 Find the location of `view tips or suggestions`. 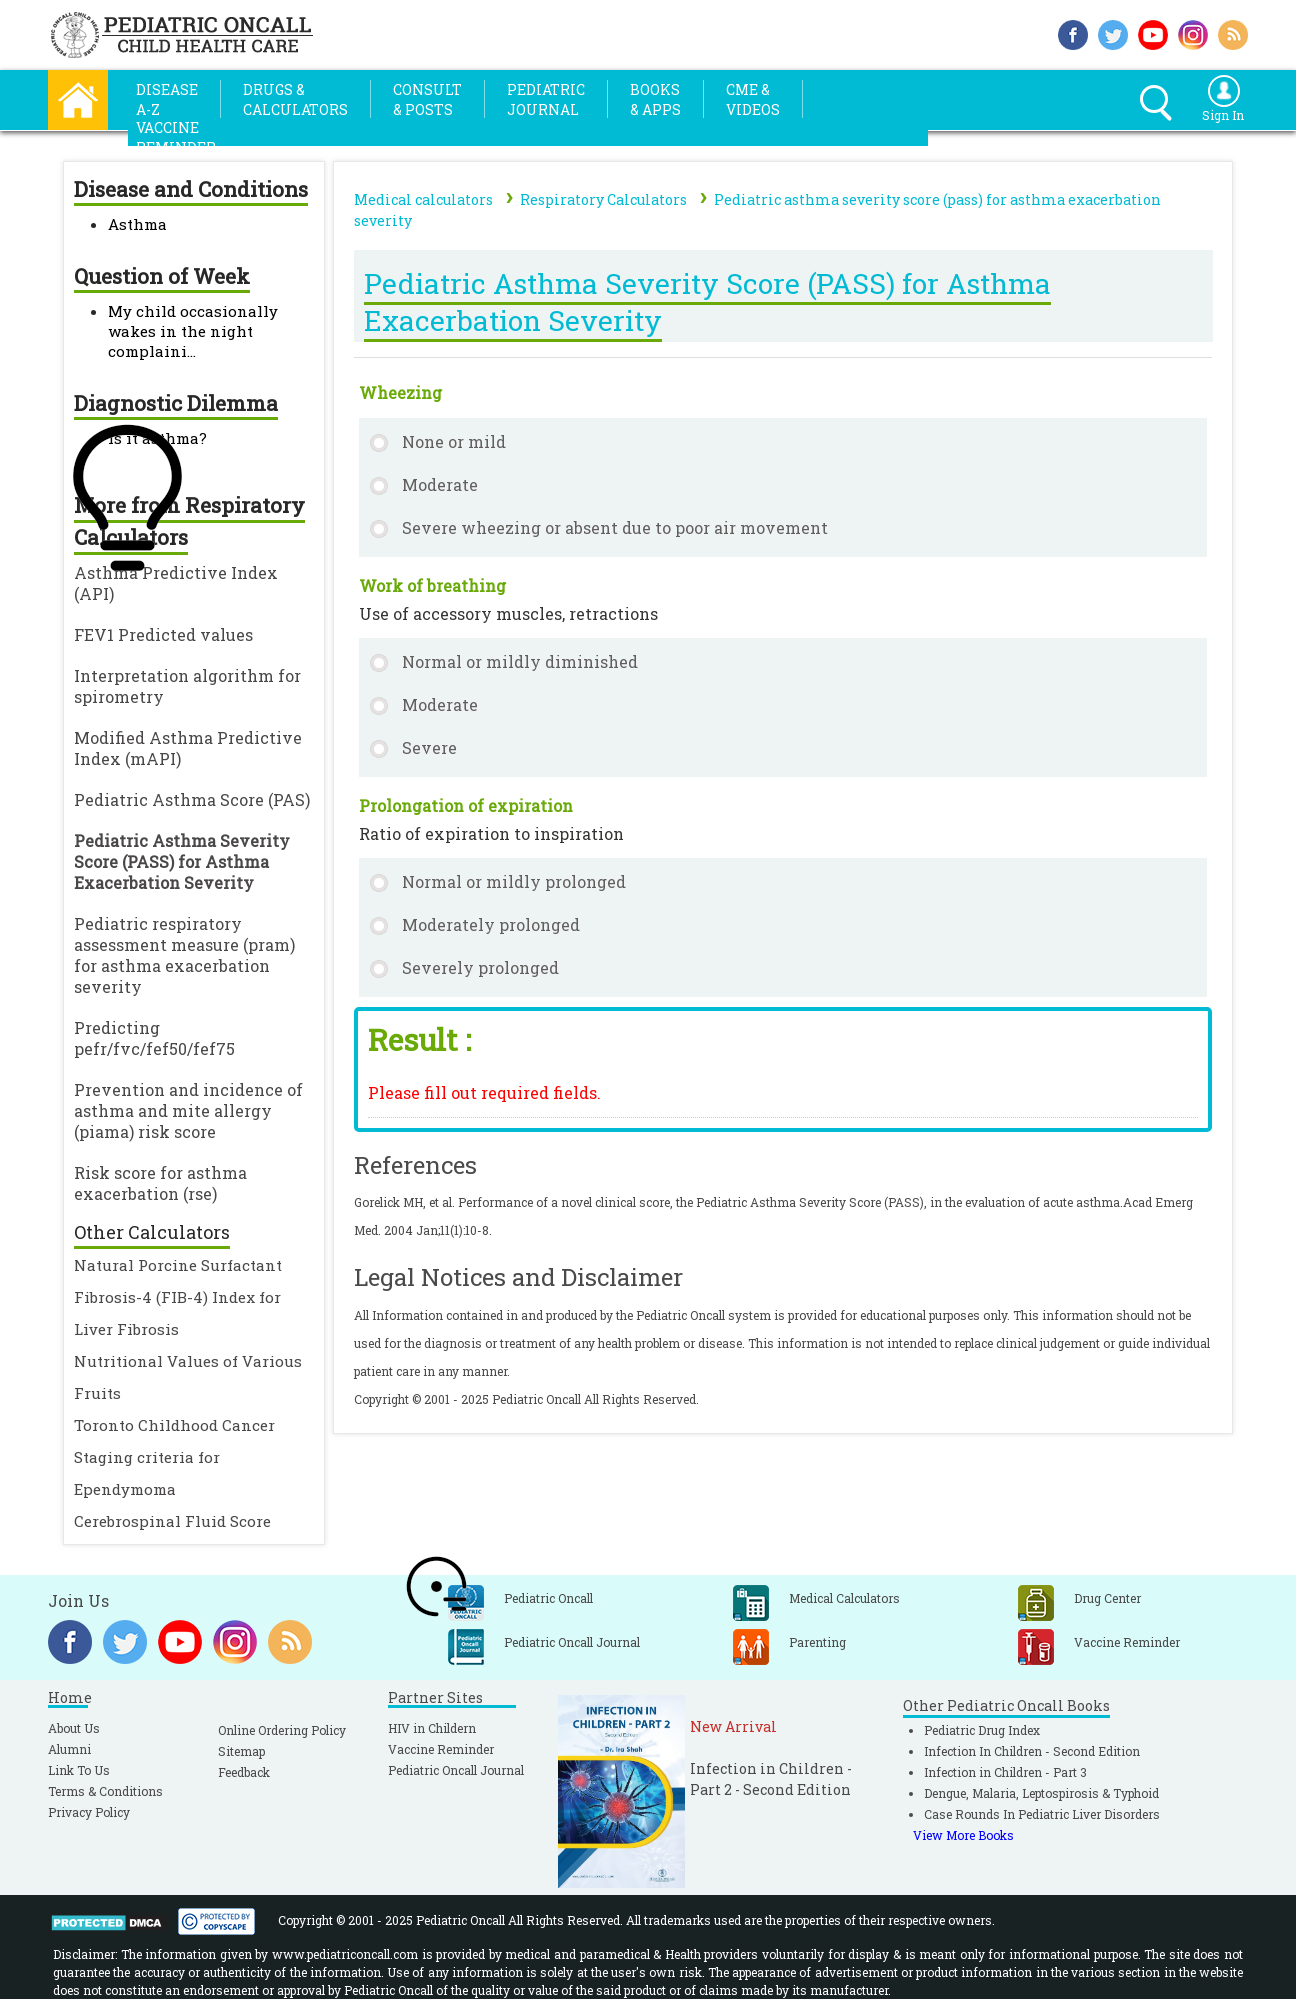

view tips or suggestions is located at coordinates (127, 499).